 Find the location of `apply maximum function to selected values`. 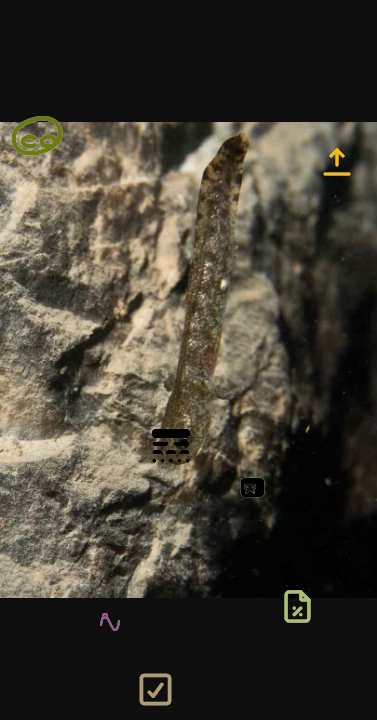

apply maximum function to selected values is located at coordinates (110, 622).